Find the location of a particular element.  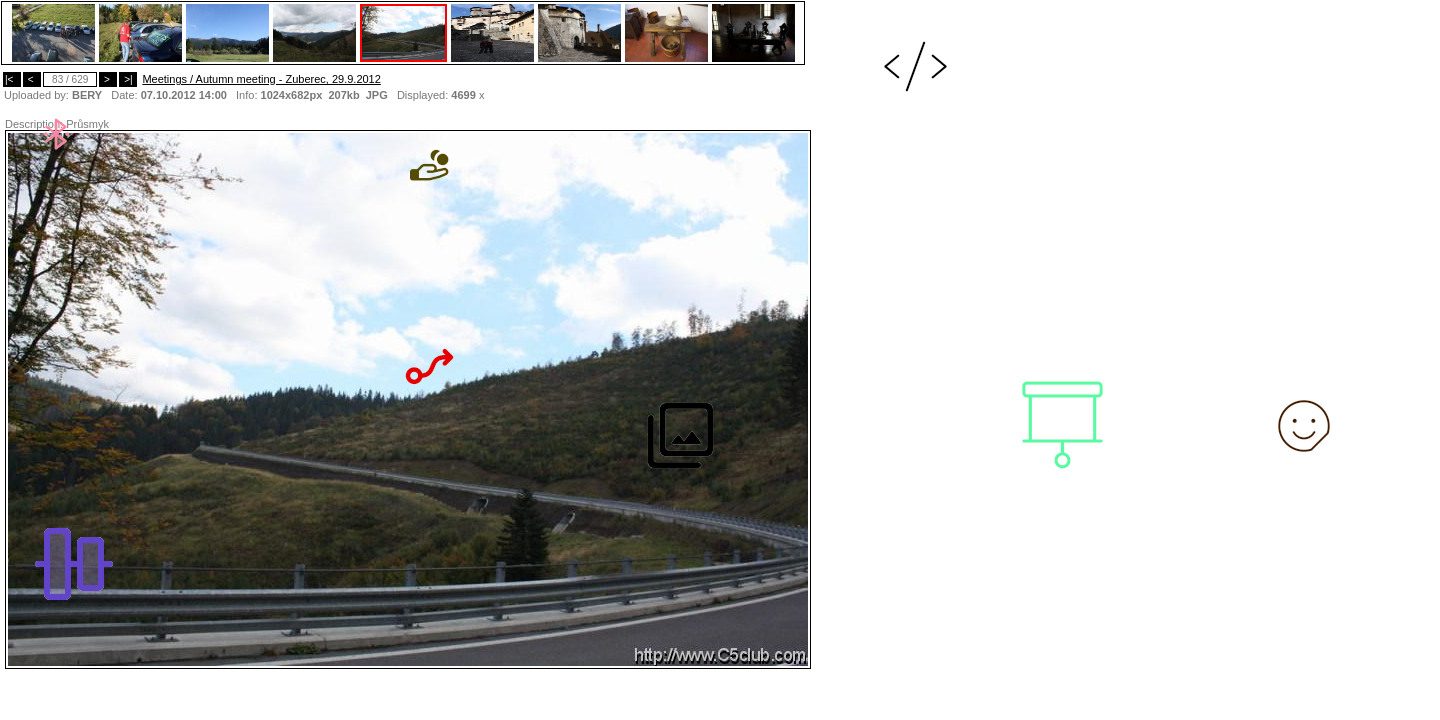

add a sticker to your message is located at coordinates (1304, 426).